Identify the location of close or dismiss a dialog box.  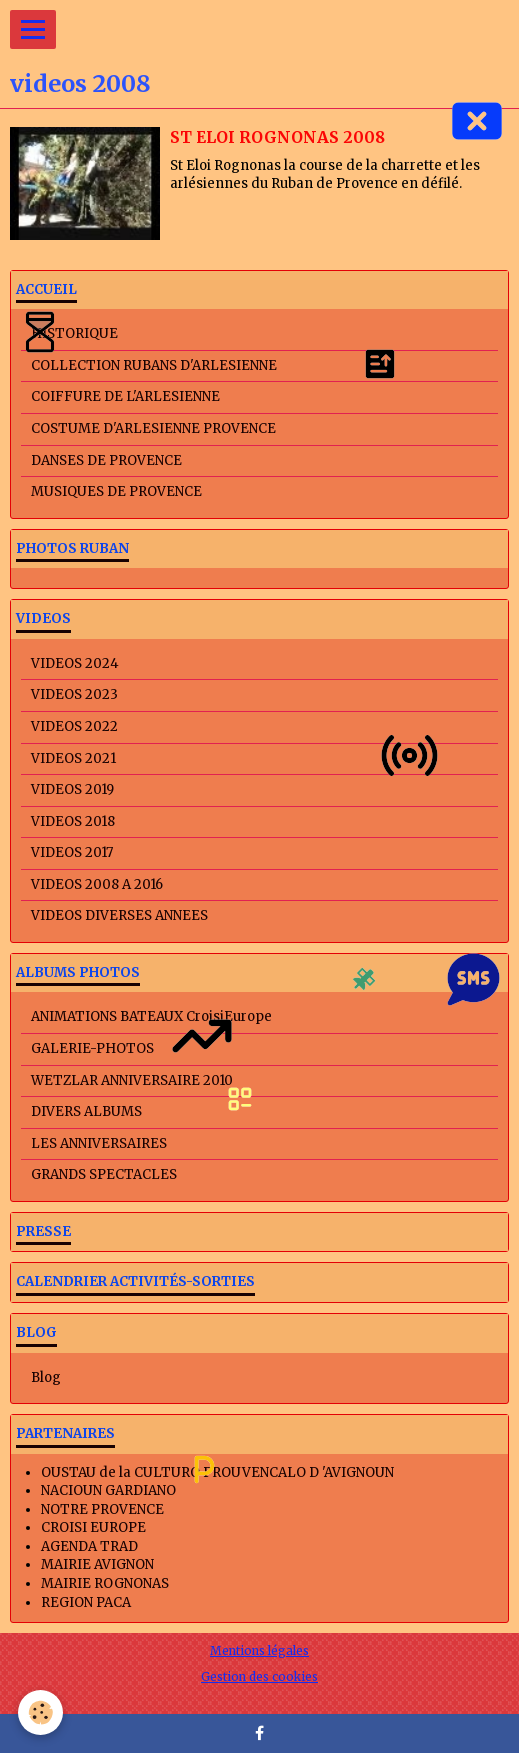
(477, 121).